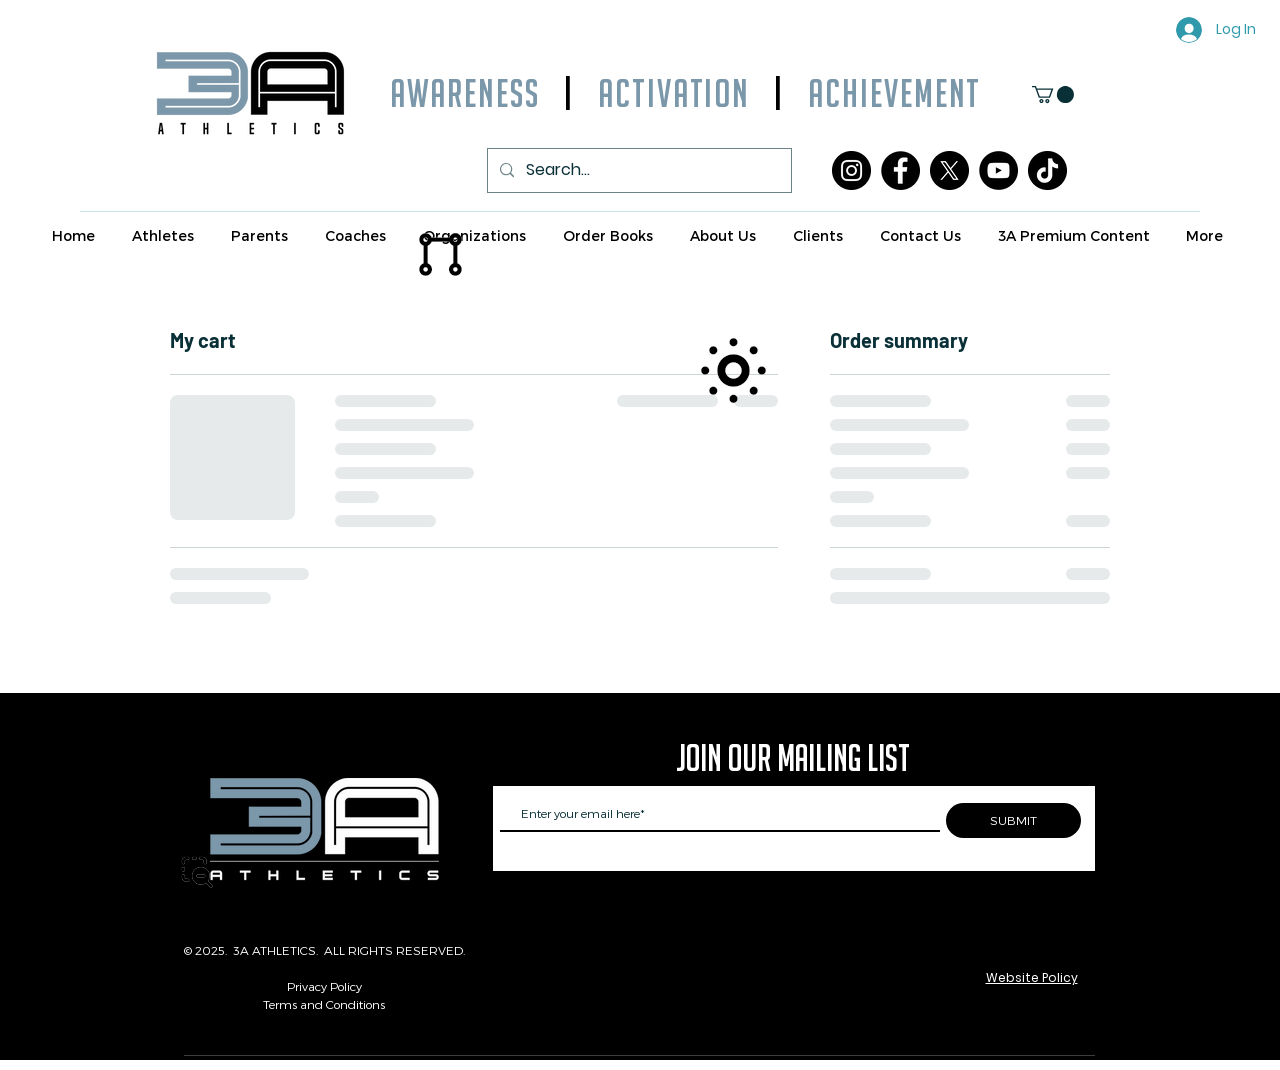  What do you see at coordinates (196, 871) in the screenshot?
I see `zoom out of selected area` at bounding box center [196, 871].